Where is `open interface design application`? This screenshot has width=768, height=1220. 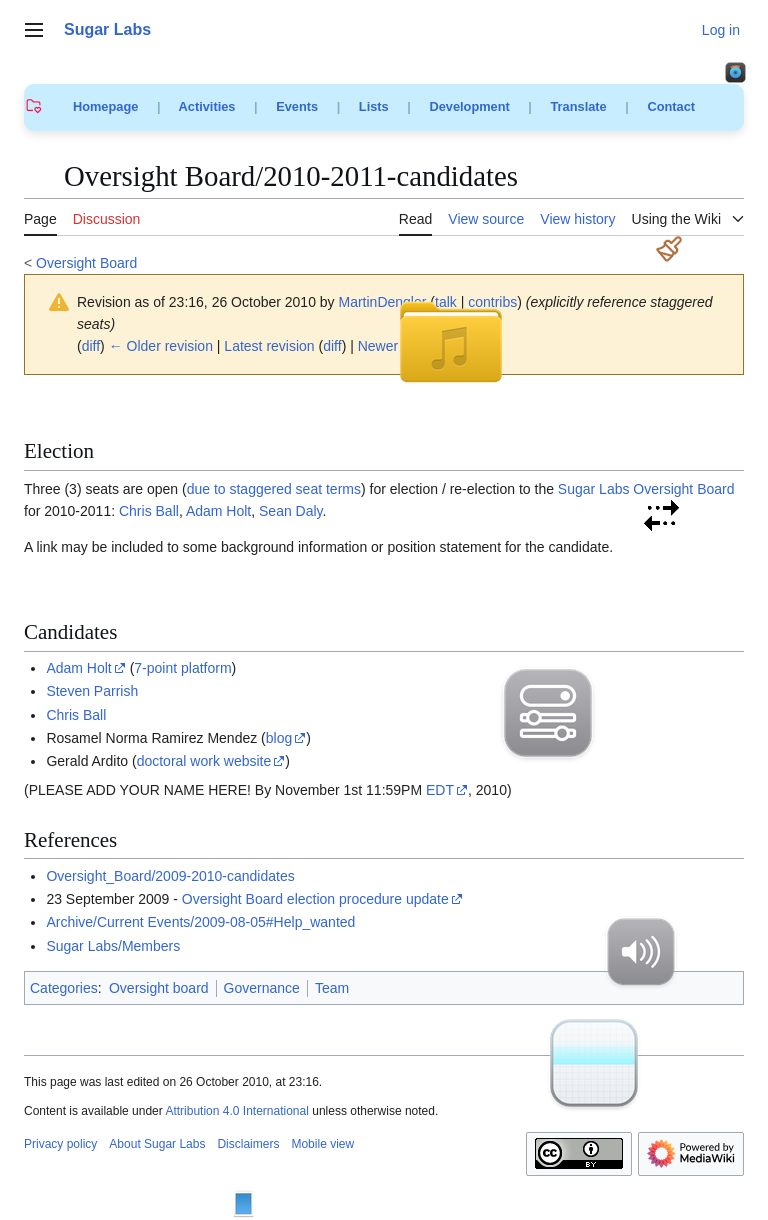 open interface design application is located at coordinates (548, 713).